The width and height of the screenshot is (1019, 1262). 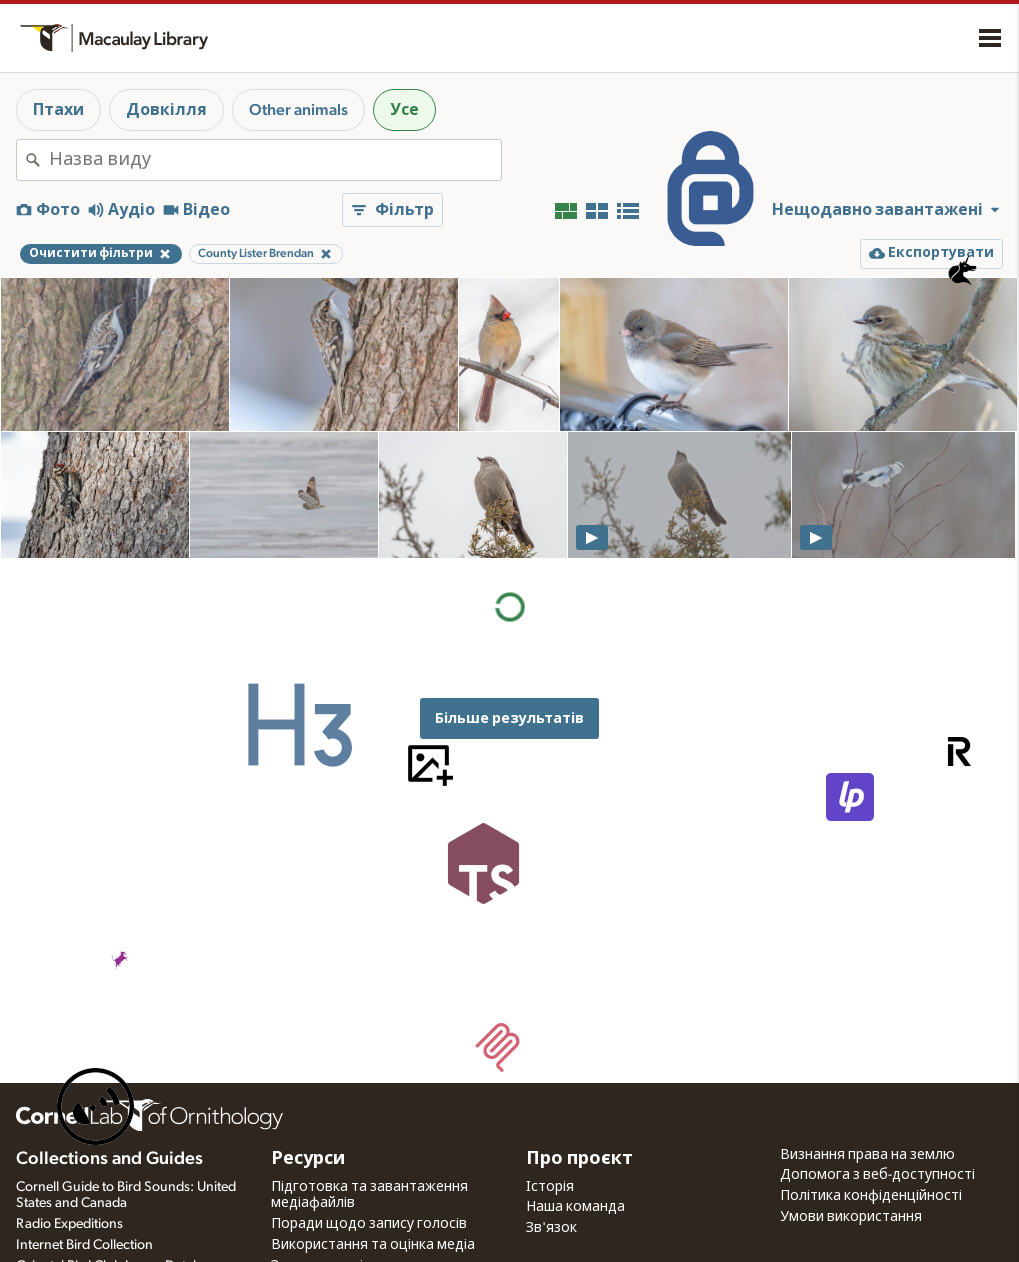 What do you see at coordinates (497, 1047) in the screenshot?
I see `model context protocol (MCP) logo` at bounding box center [497, 1047].